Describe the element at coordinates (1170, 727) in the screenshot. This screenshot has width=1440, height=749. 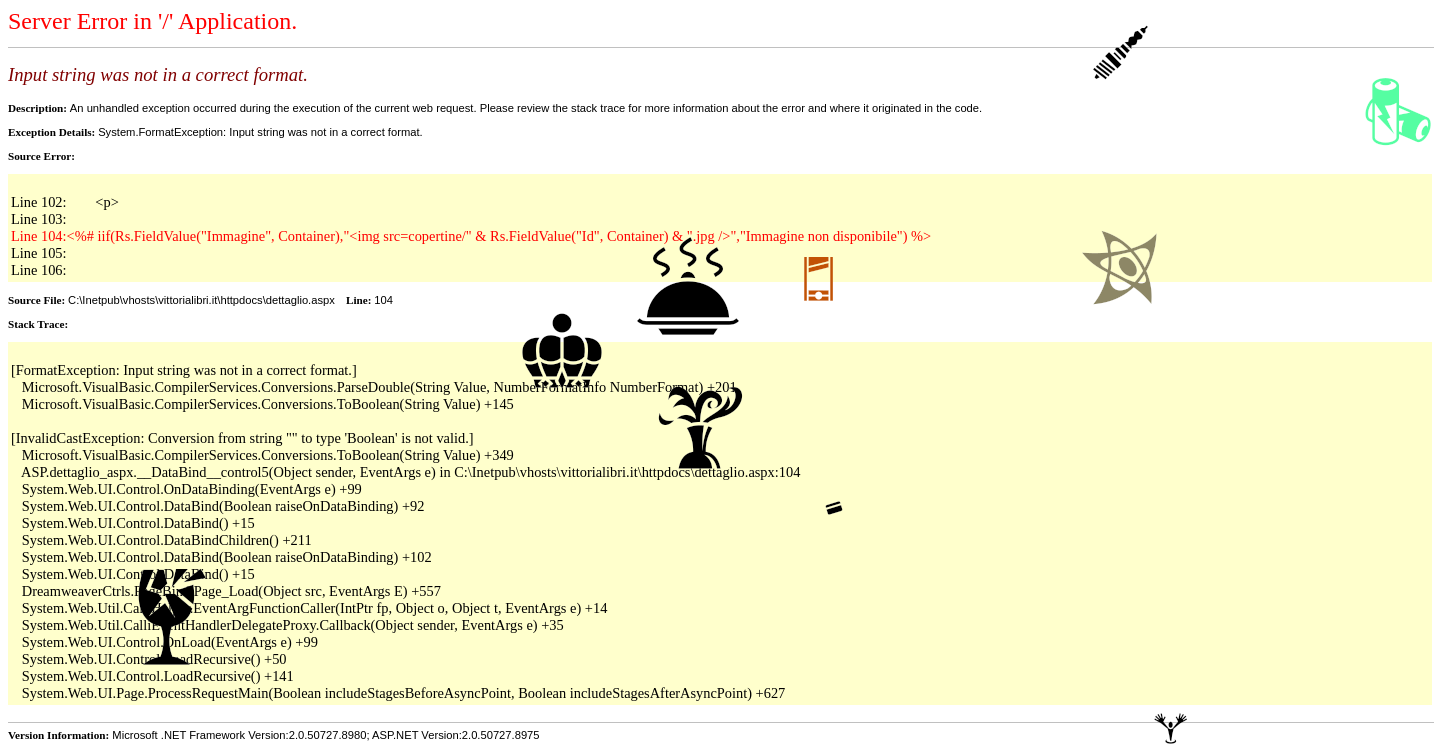
I see `indicates a trap or hazard in gameplay` at that location.